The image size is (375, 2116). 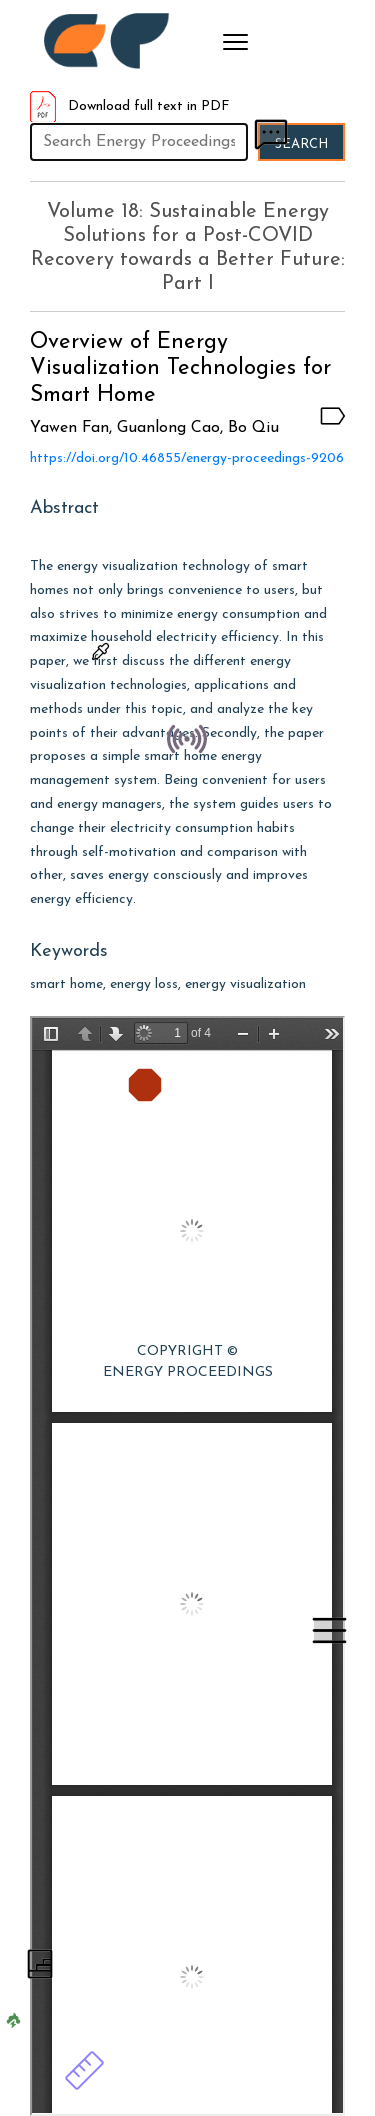 I want to click on view items in list format, so click(x=329, y=1630).